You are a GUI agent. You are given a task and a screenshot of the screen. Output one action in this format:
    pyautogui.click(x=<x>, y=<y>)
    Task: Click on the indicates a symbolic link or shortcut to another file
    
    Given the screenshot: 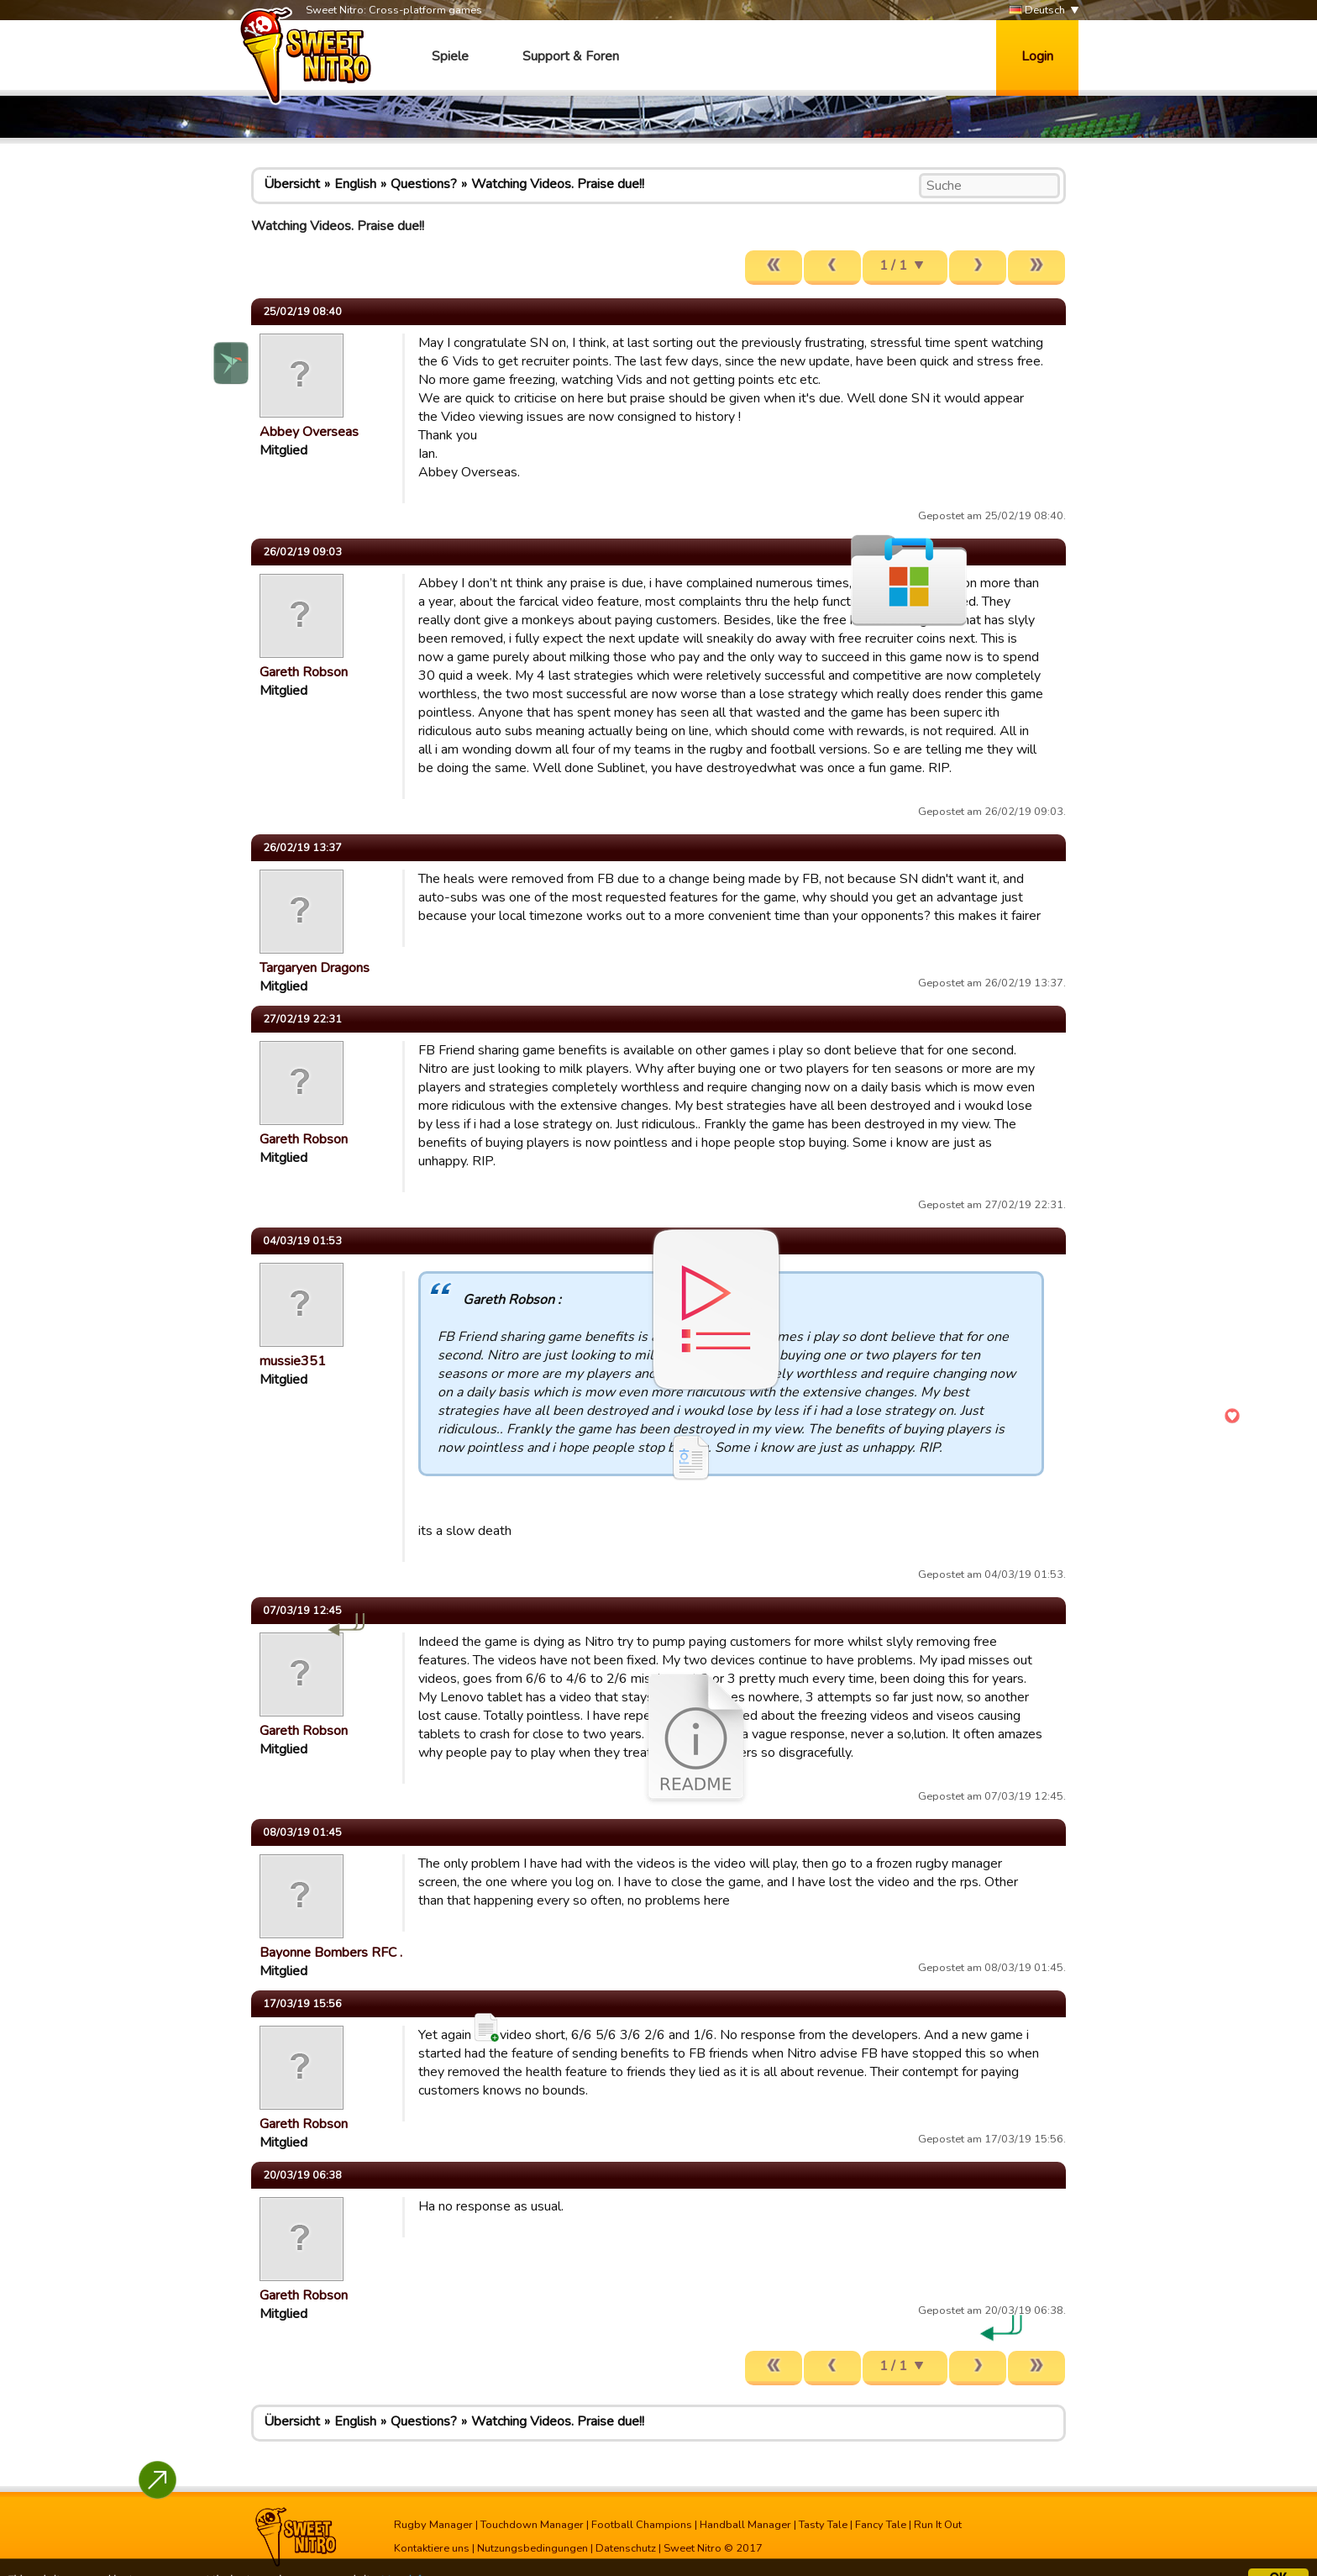 What is the action you would take?
    pyautogui.click(x=157, y=2479)
    